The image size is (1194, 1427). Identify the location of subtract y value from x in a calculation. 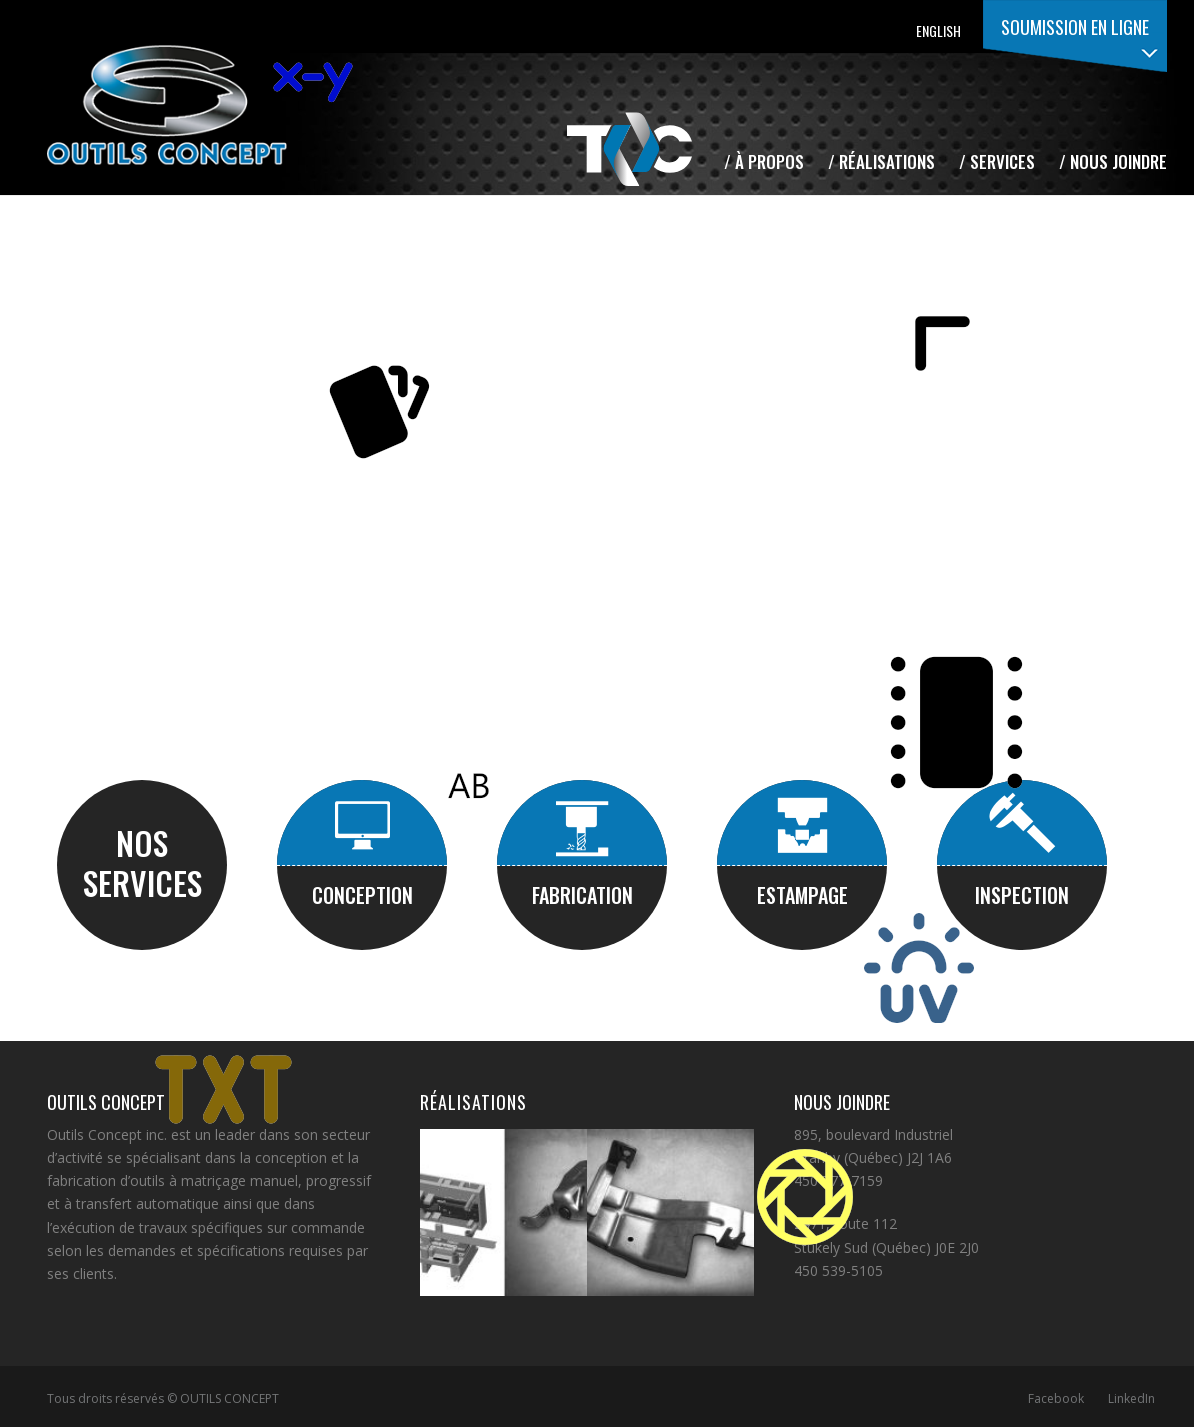
(313, 77).